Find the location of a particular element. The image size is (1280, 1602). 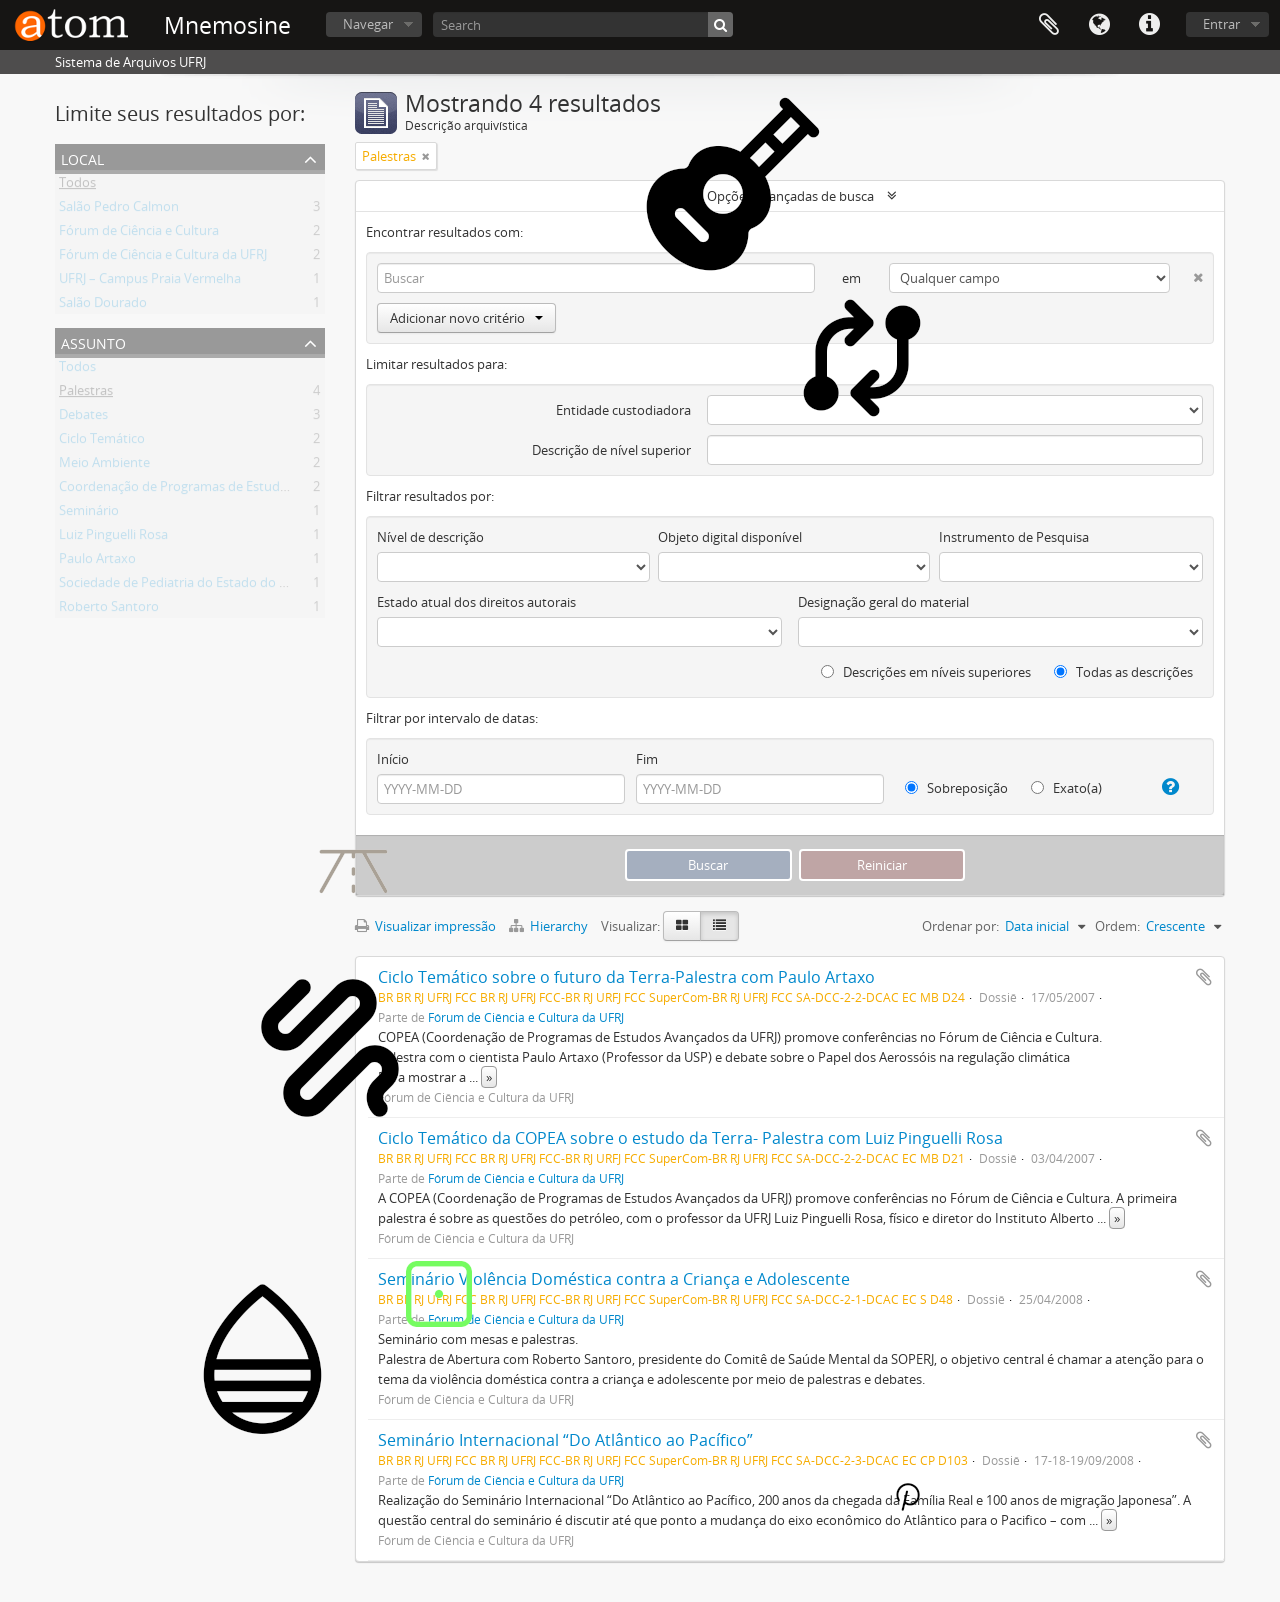

swap or exchange items is located at coordinates (862, 358).